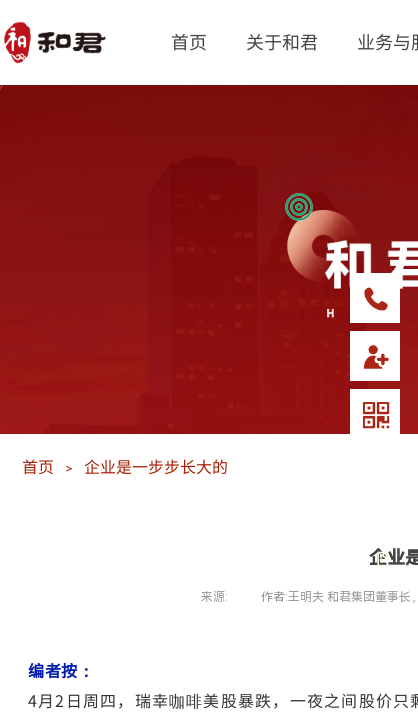 The width and height of the screenshot is (418, 720). I want to click on compress or zip files, so click(383, 559).